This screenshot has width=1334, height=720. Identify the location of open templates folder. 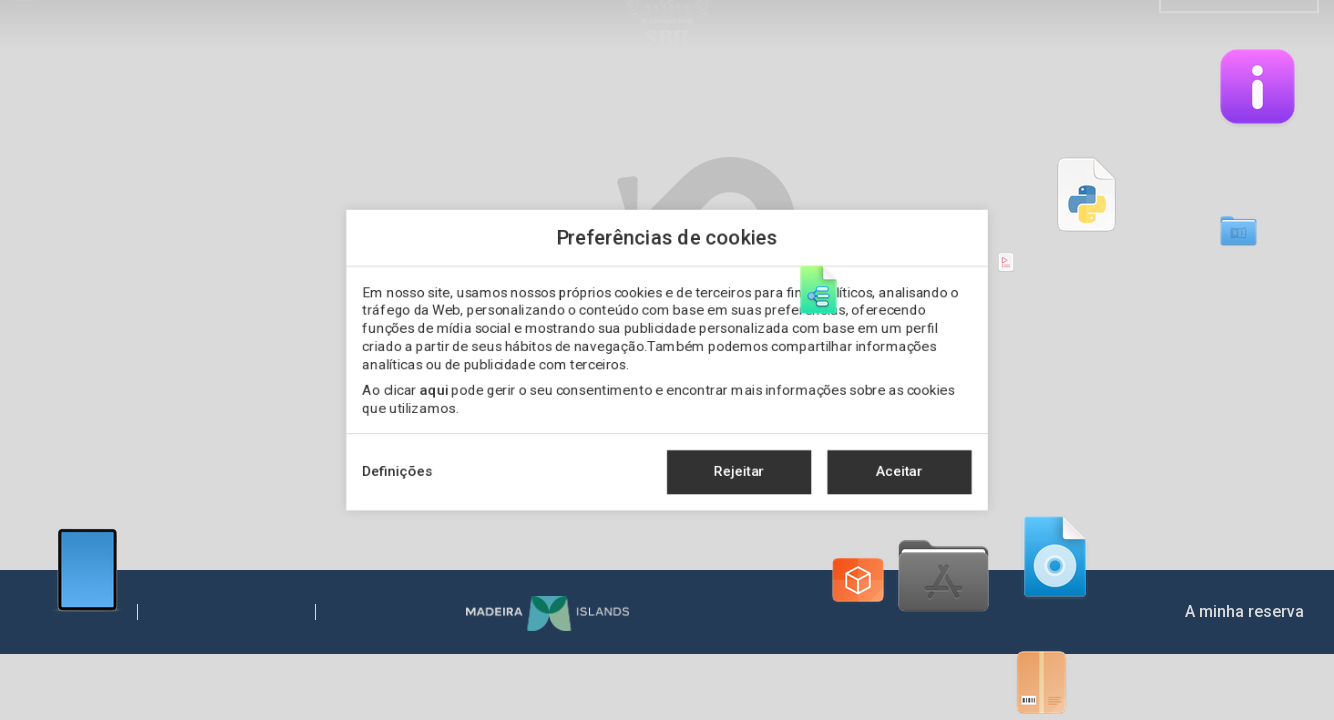
(943, 575).